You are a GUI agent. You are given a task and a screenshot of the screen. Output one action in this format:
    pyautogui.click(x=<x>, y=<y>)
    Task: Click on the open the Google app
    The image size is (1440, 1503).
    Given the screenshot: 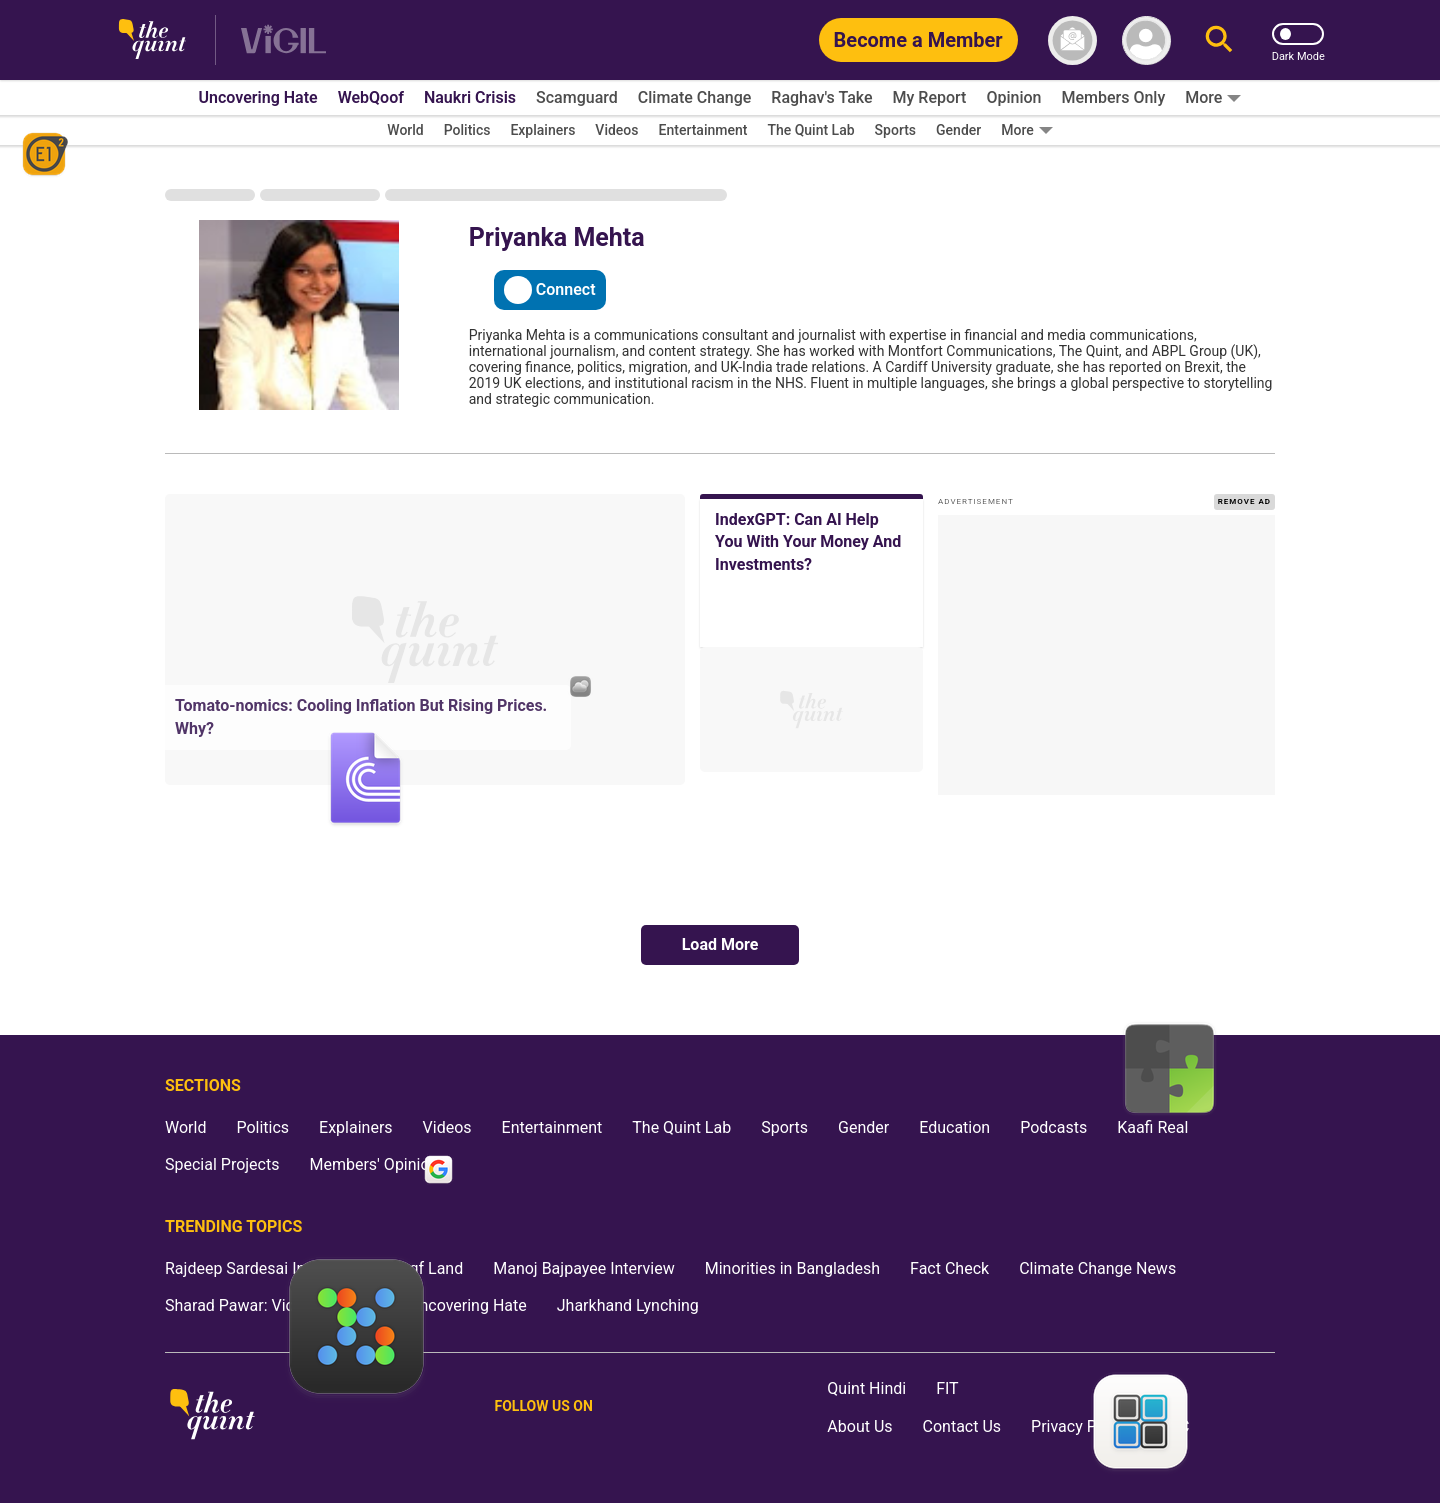 What is the action you would take?
    pyautogui.click(x=438, y=1169)
    